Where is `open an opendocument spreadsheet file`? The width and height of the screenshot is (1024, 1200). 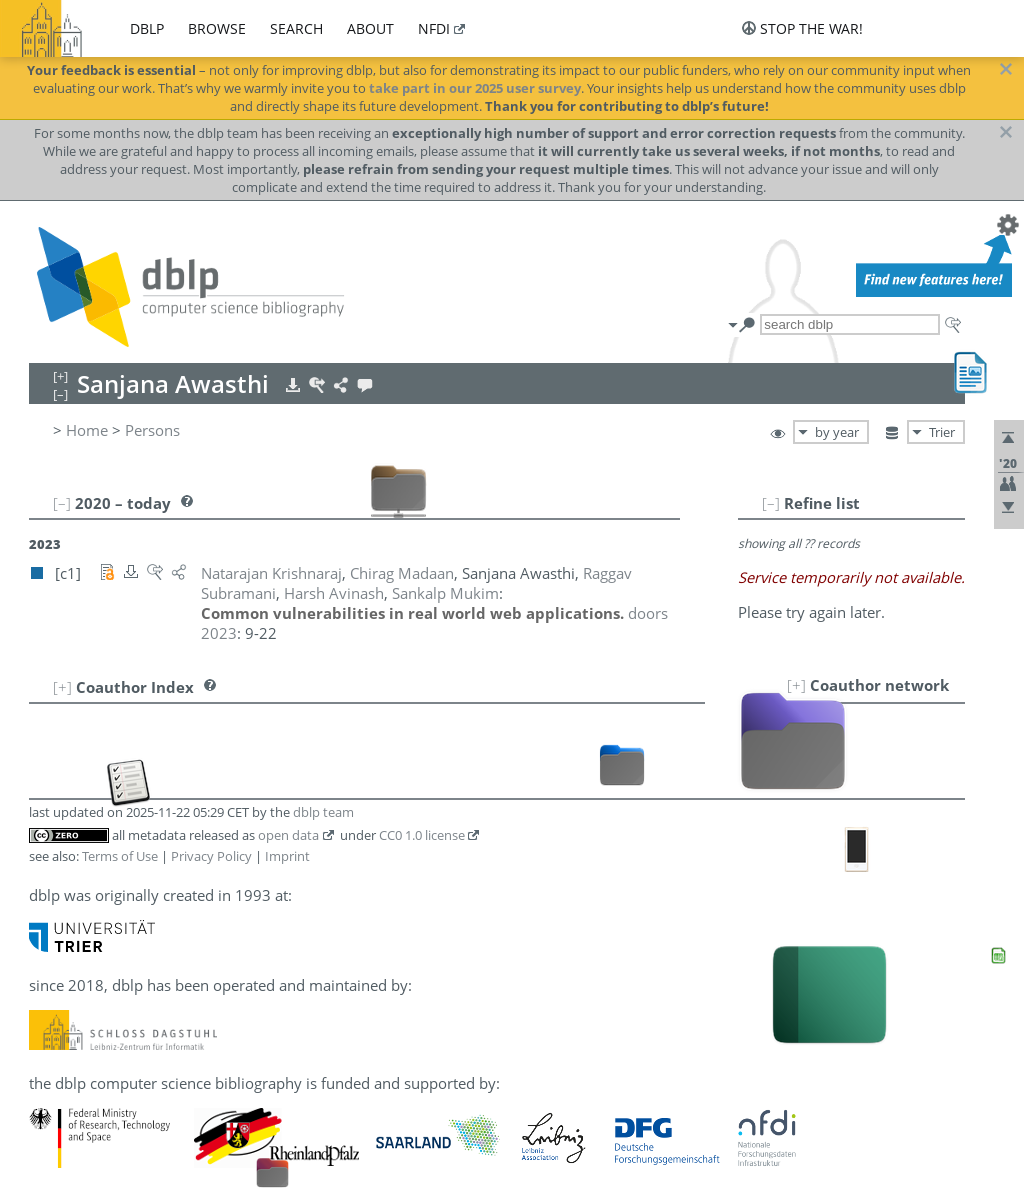 open an opendocument spreadsheet file is located at coordinates (998, 955).